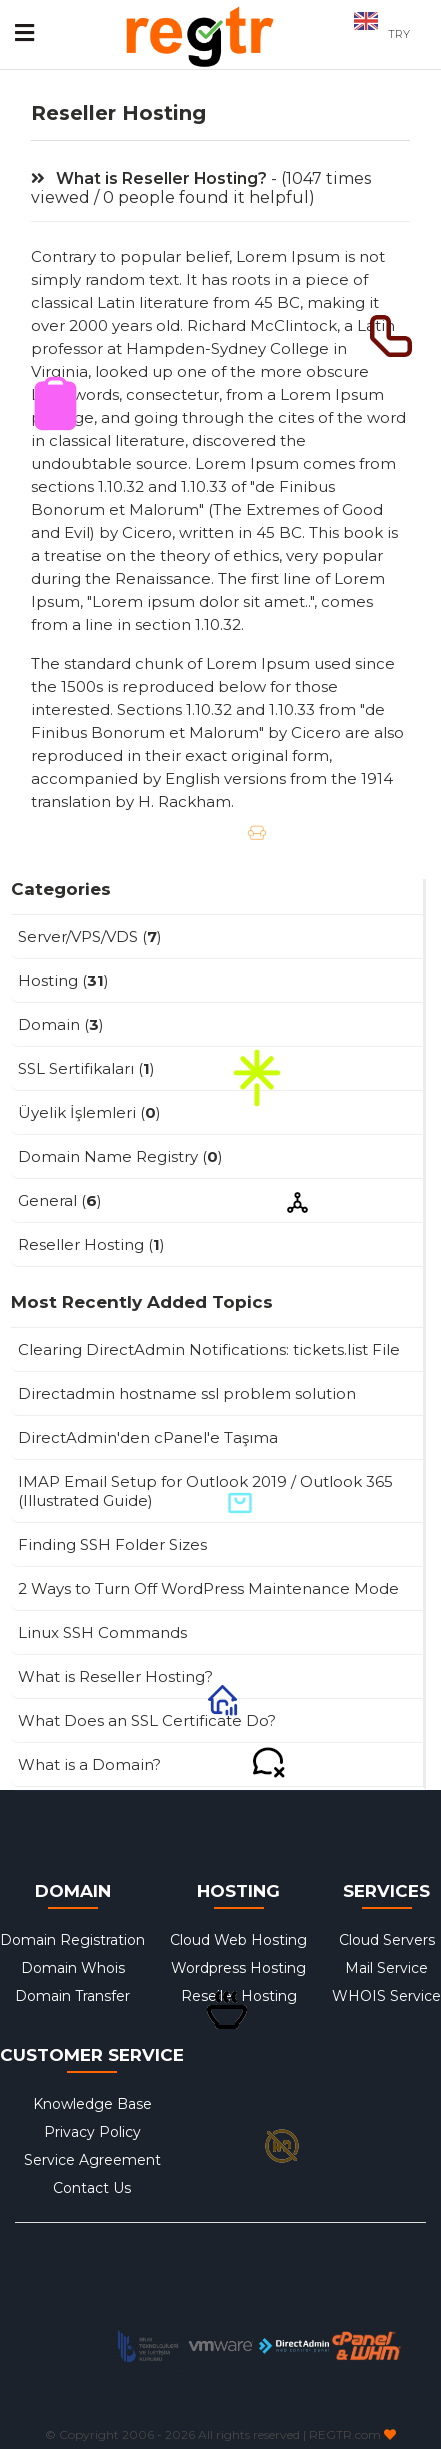 This screenshot has width=441, height=2449. I want to click on browse furniture or home decor items, so click(257, 833).